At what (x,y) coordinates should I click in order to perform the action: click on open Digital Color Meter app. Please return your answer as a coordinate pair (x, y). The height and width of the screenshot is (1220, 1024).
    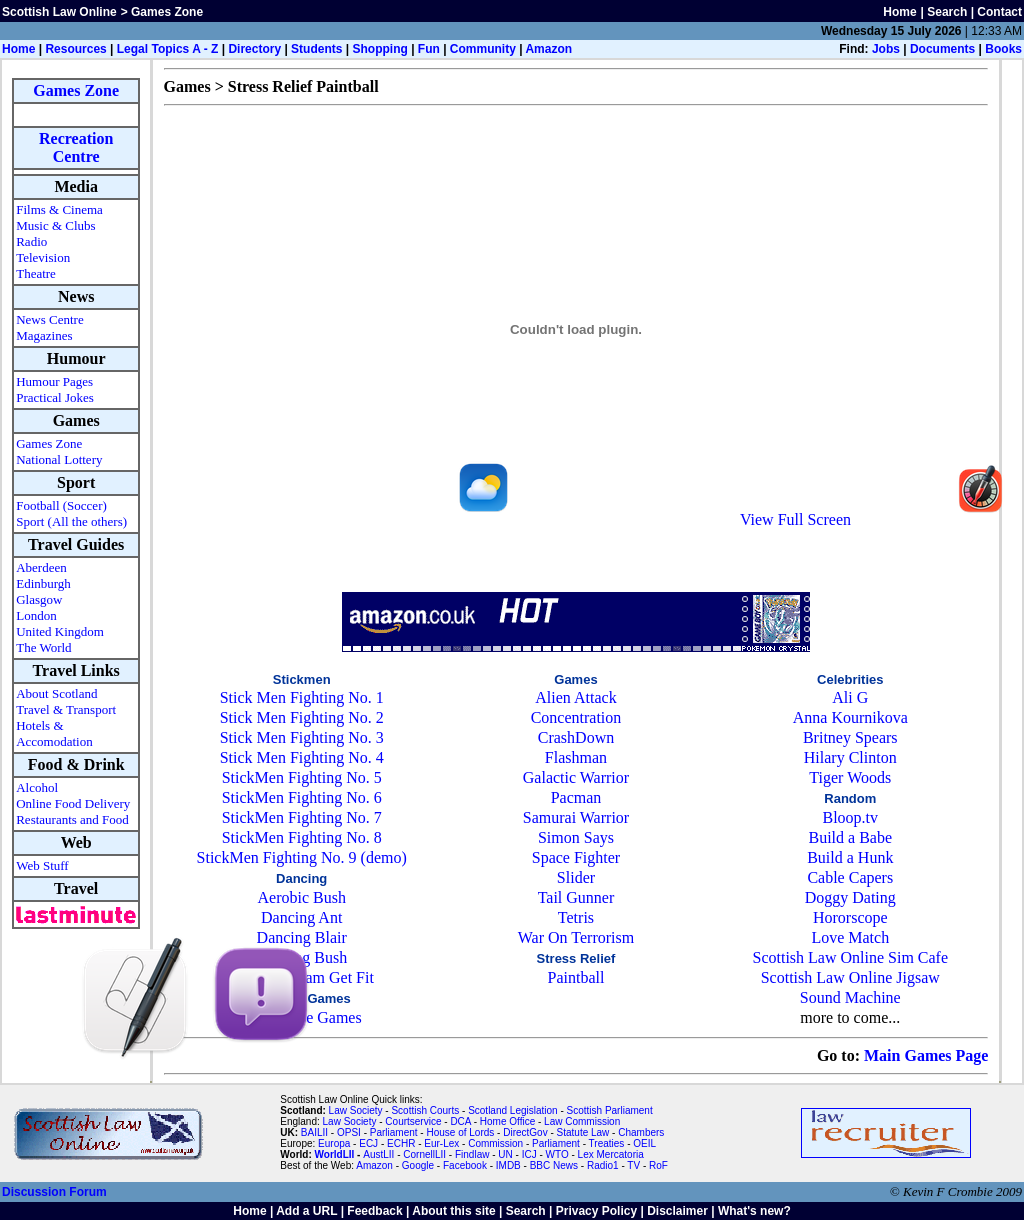
    Looking at the image, I should click on (980, 490).